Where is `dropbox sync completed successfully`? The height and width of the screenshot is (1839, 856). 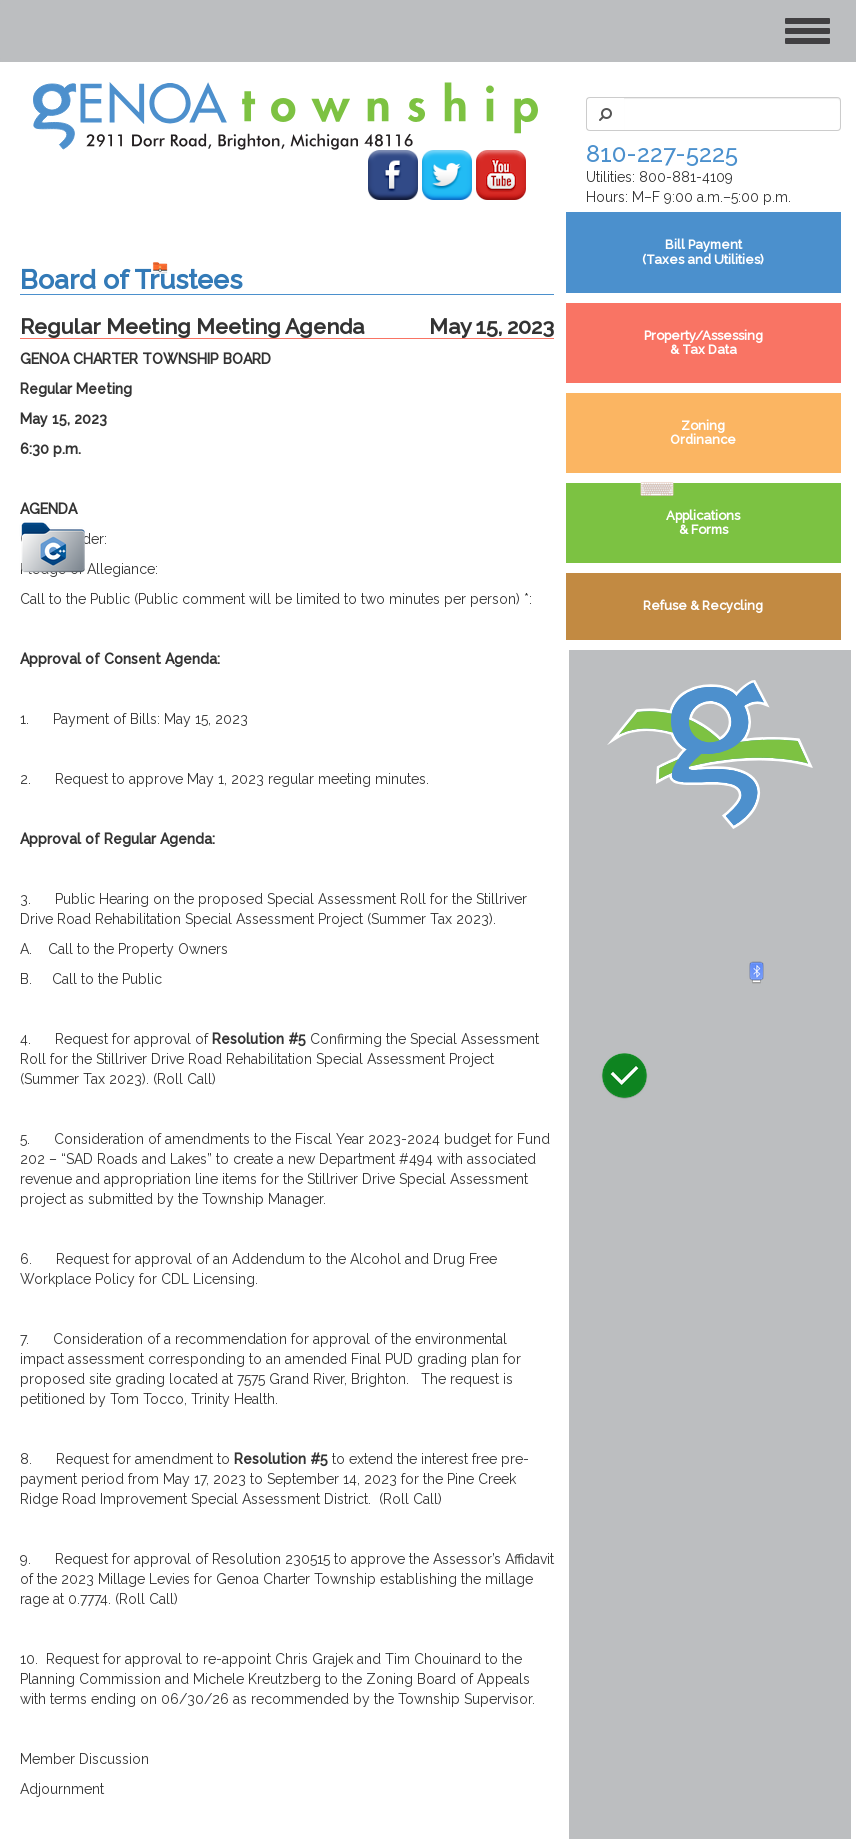 dropbox sync completed successfully is located at coordinates (624, 1075).